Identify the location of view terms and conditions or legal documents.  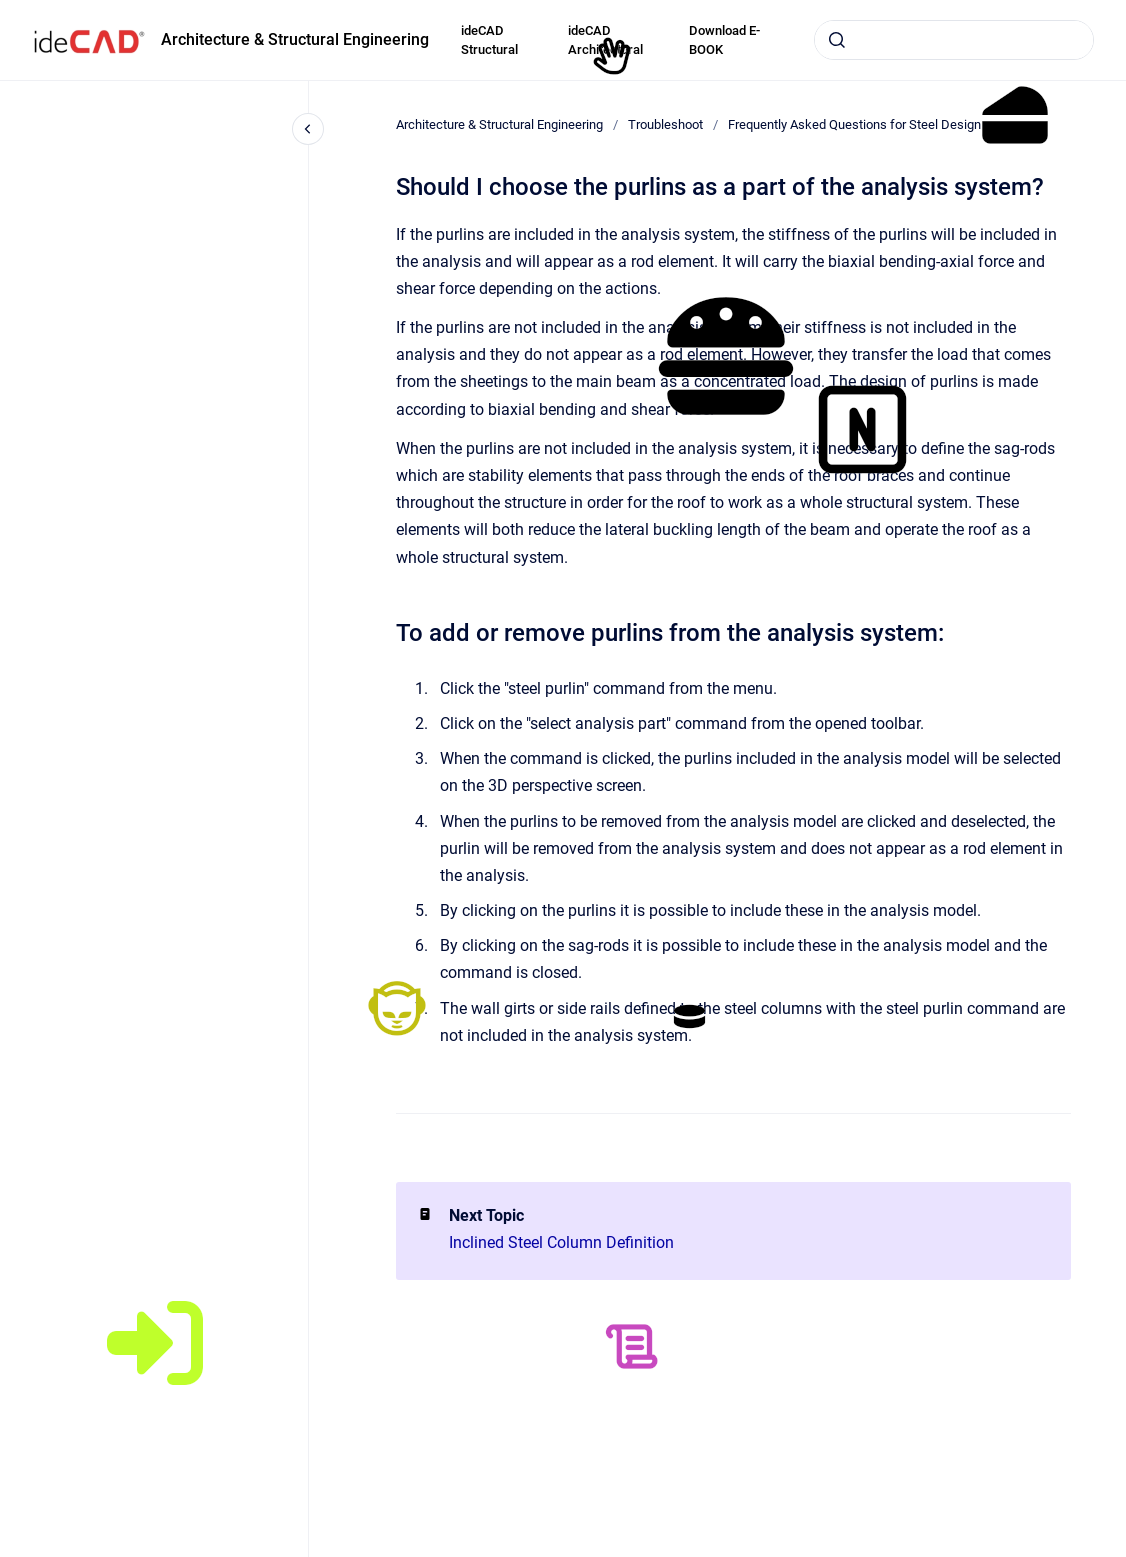
(633, 1346).